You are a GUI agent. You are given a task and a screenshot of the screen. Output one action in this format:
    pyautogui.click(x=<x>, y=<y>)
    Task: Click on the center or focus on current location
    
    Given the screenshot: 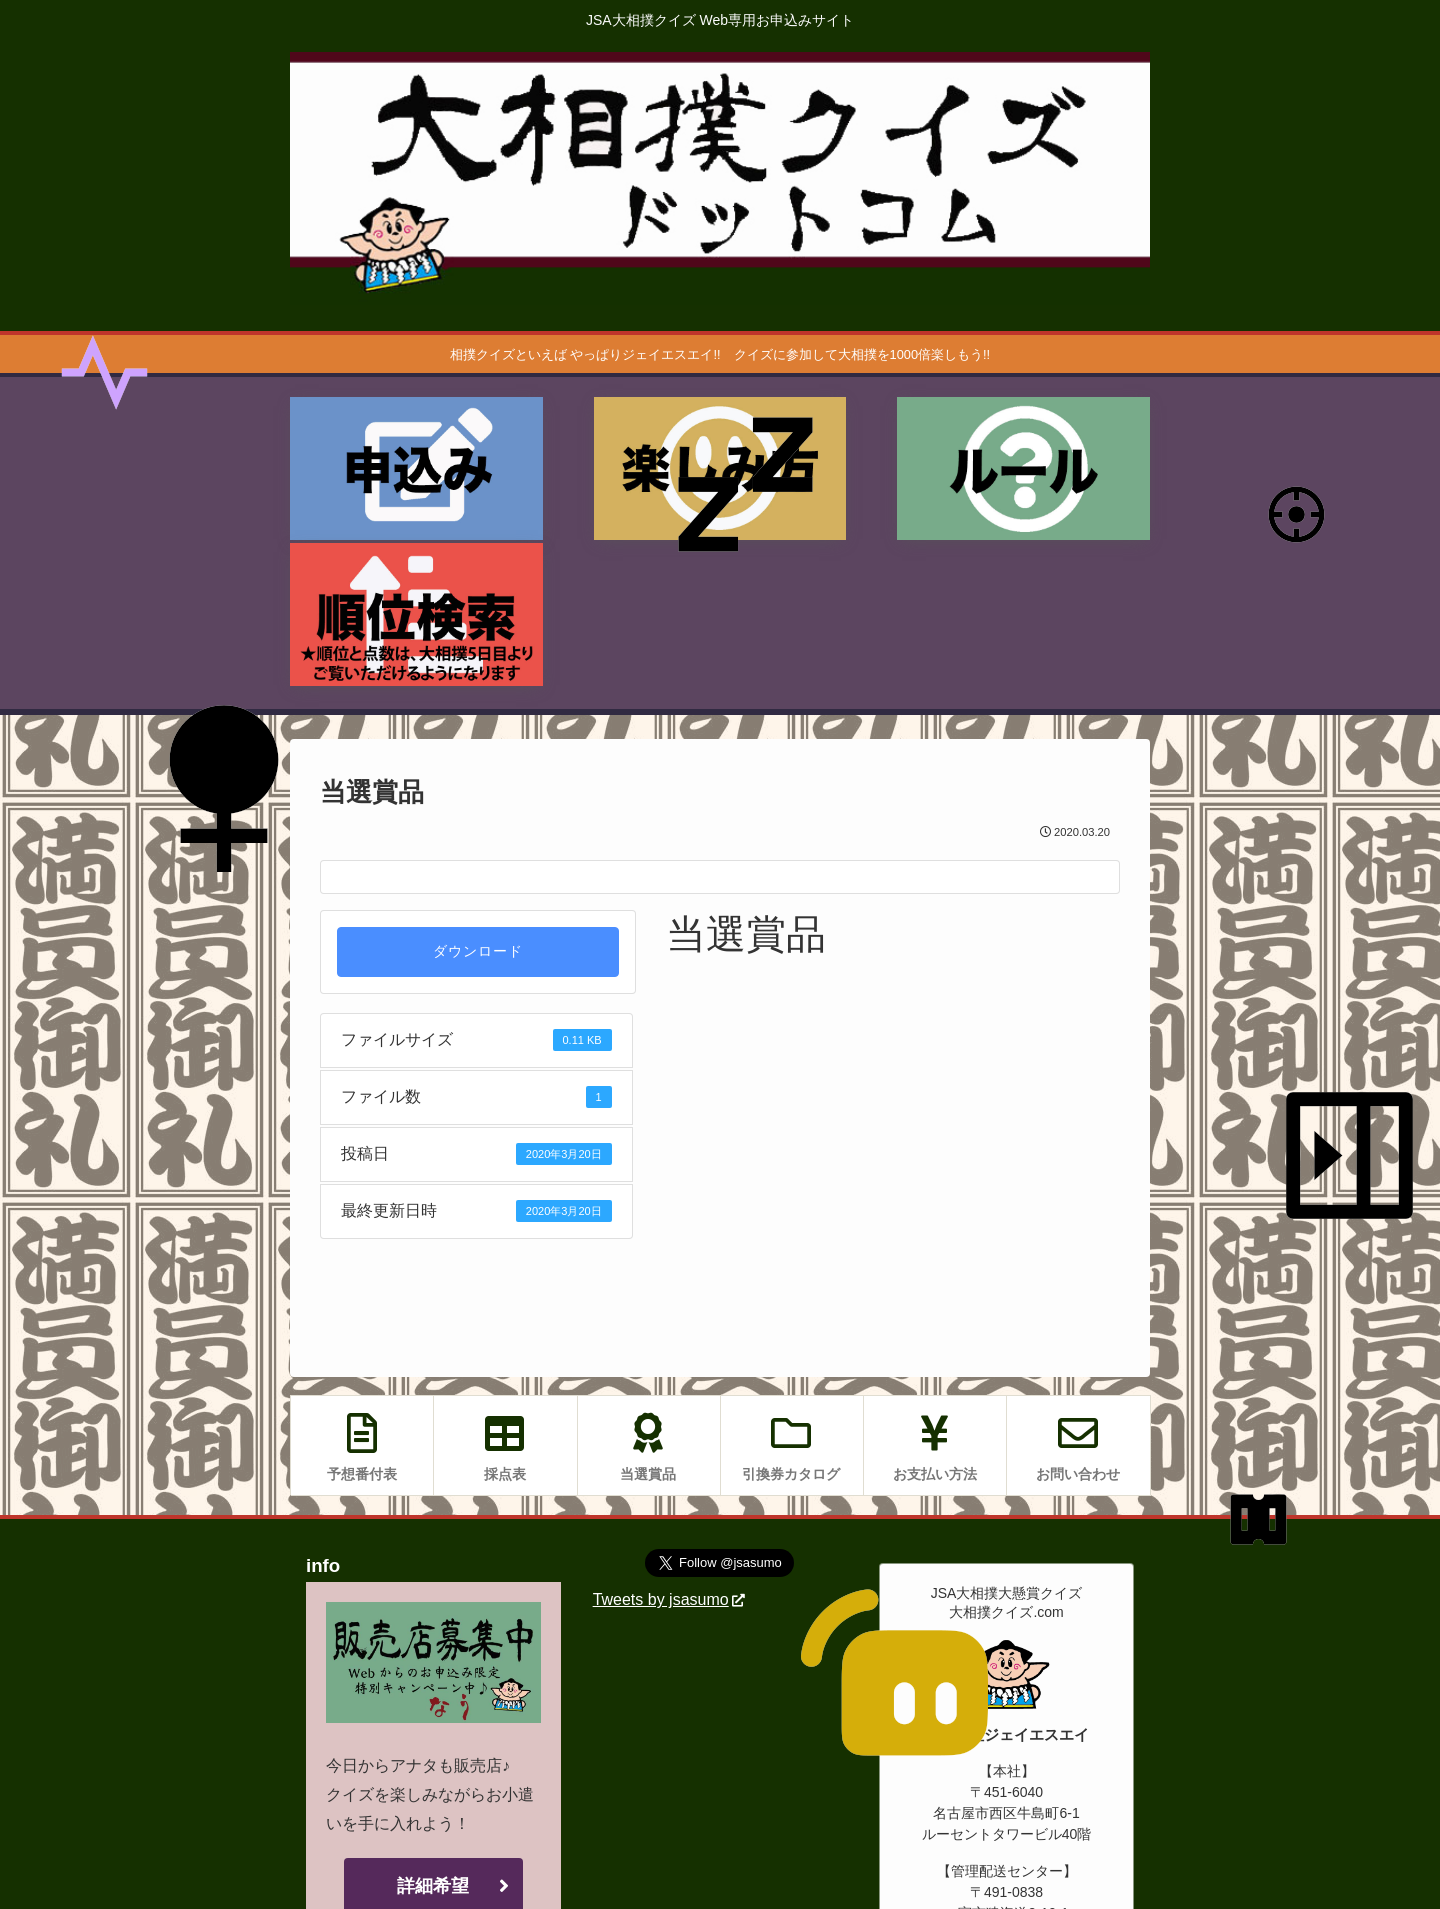 What is the action you would take?
    pyautogui.click(x=1296, y=514)
    